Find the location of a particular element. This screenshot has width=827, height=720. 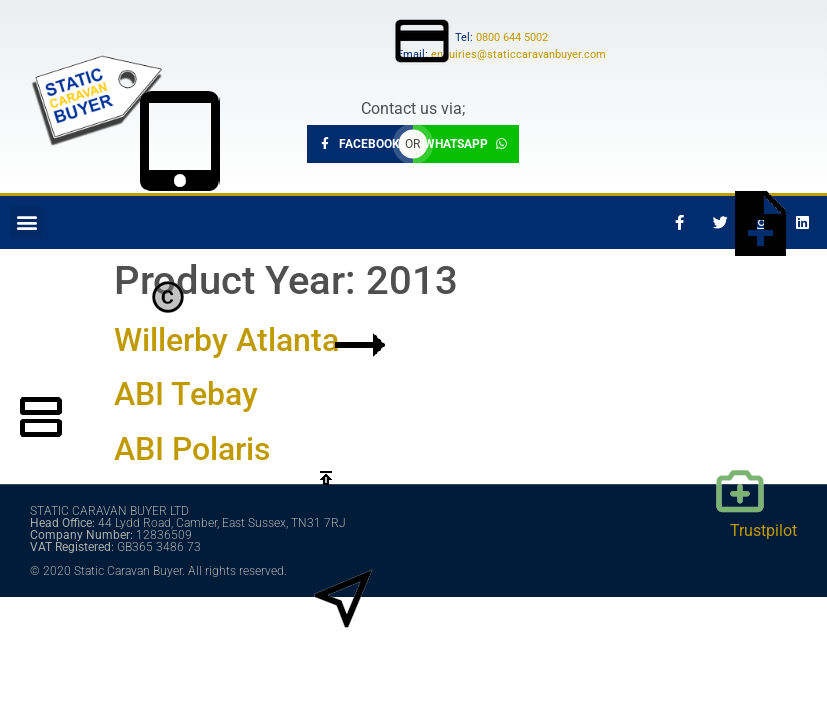

create a new note or document is located at coordinates (760, 223).